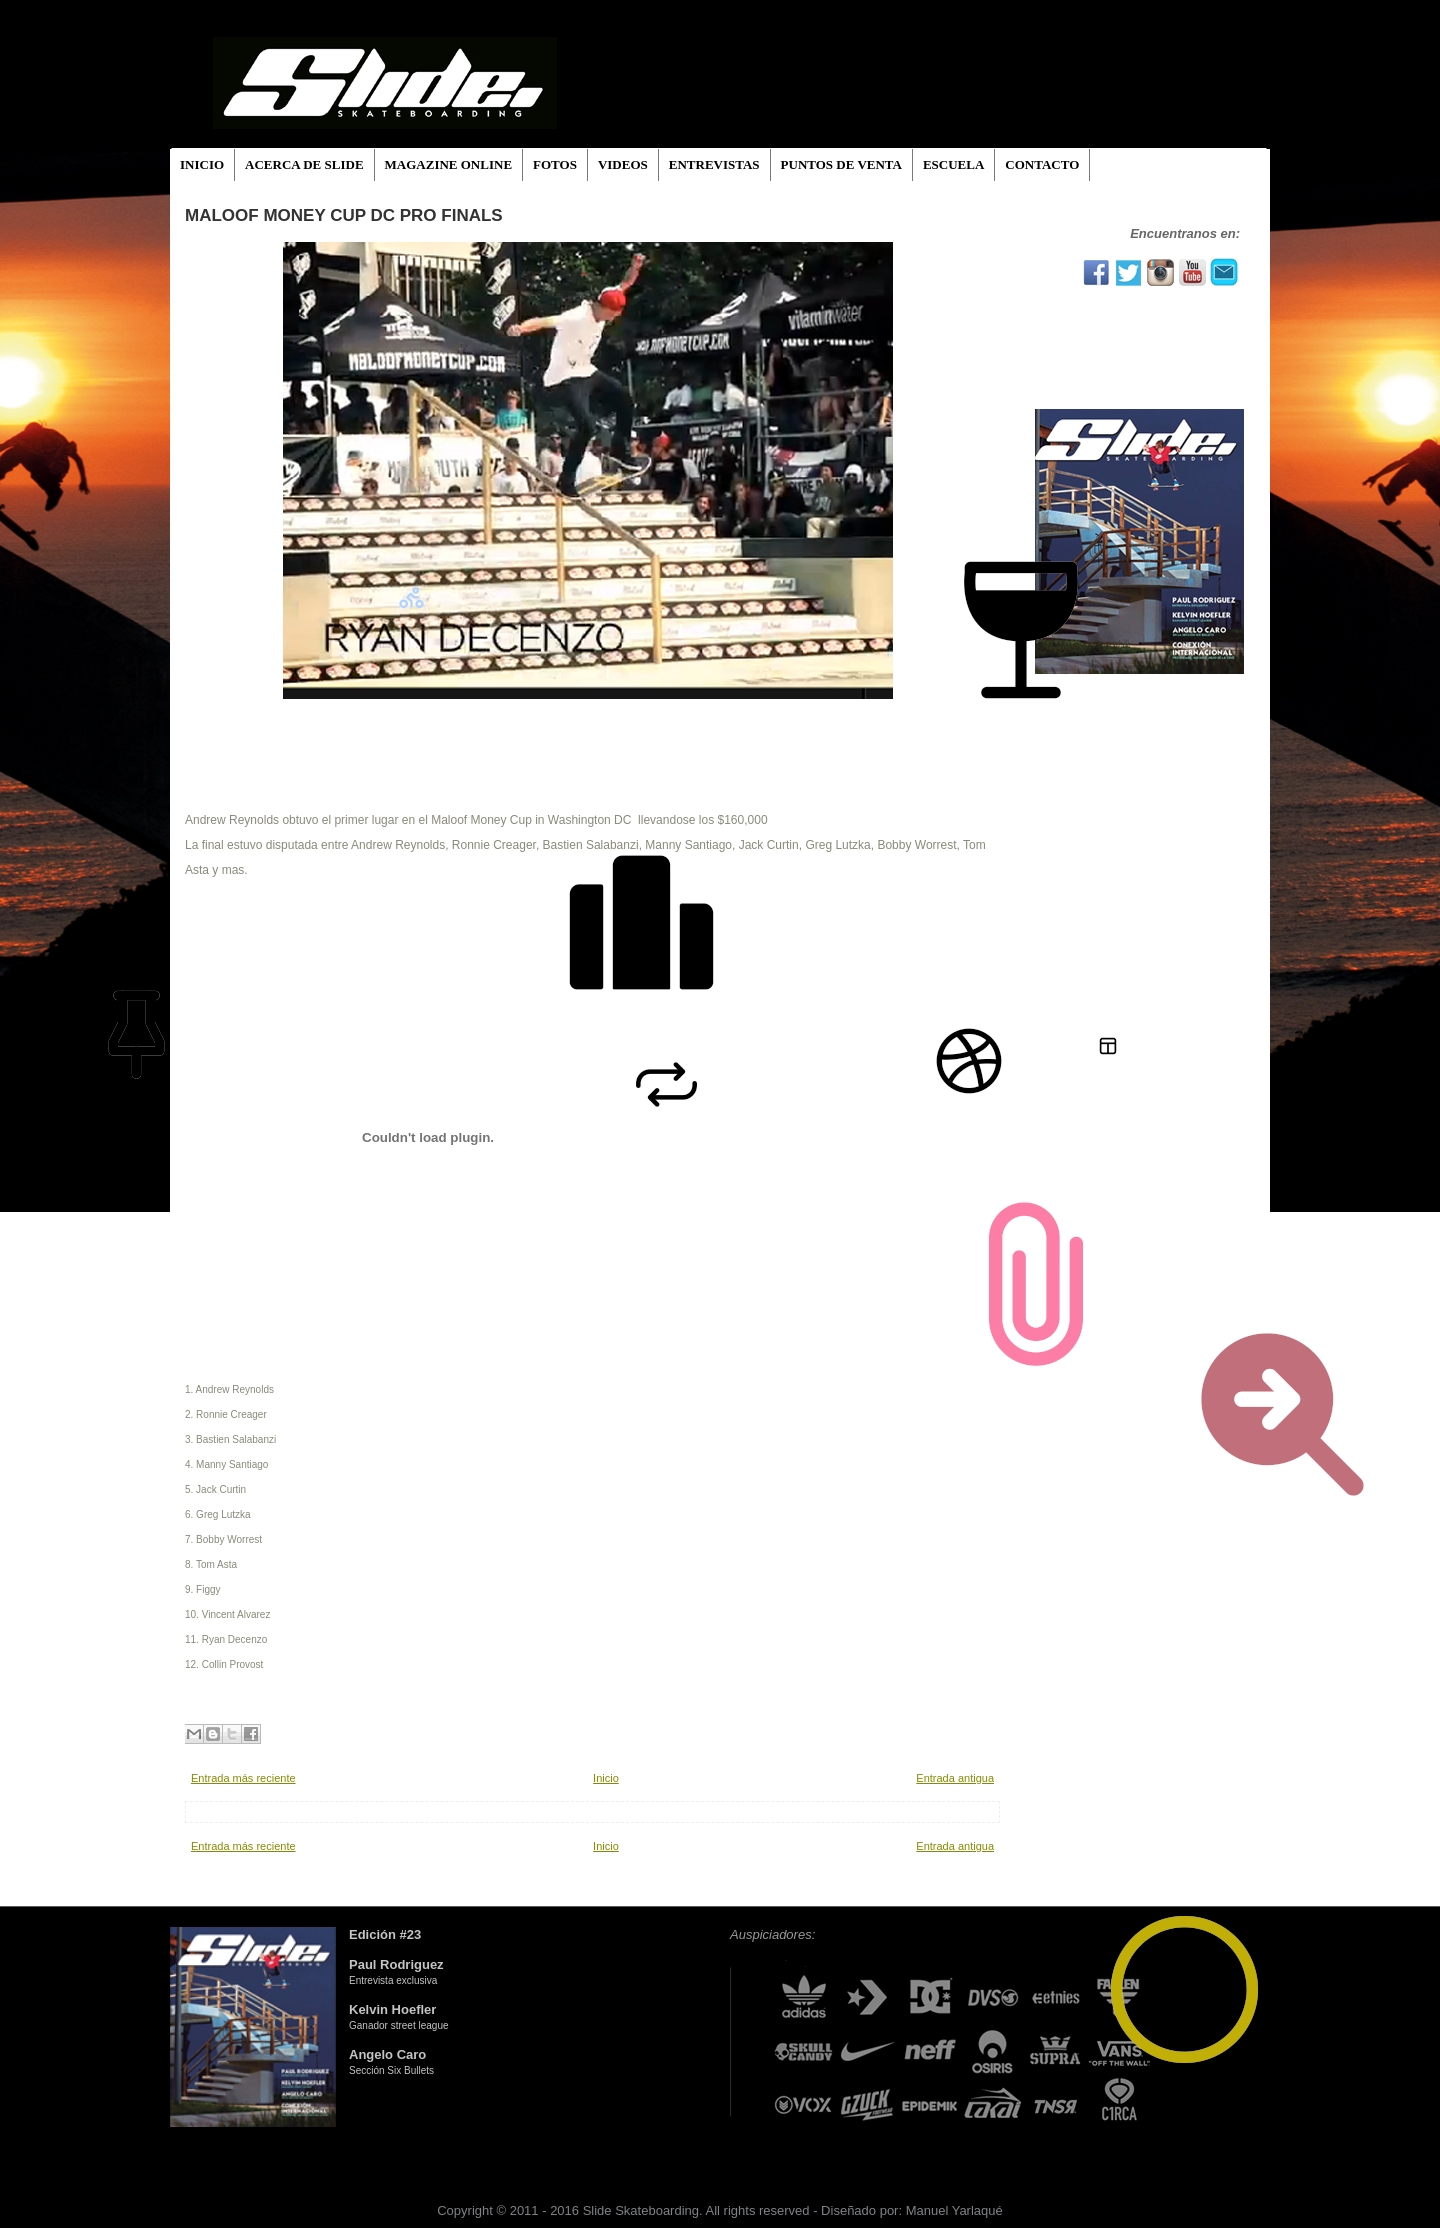 This screenshot has width=1440, height=2228. Describe the element at coordinates (641, 922) in the screenshot. I see `view leaderboard or rankings` at that location.